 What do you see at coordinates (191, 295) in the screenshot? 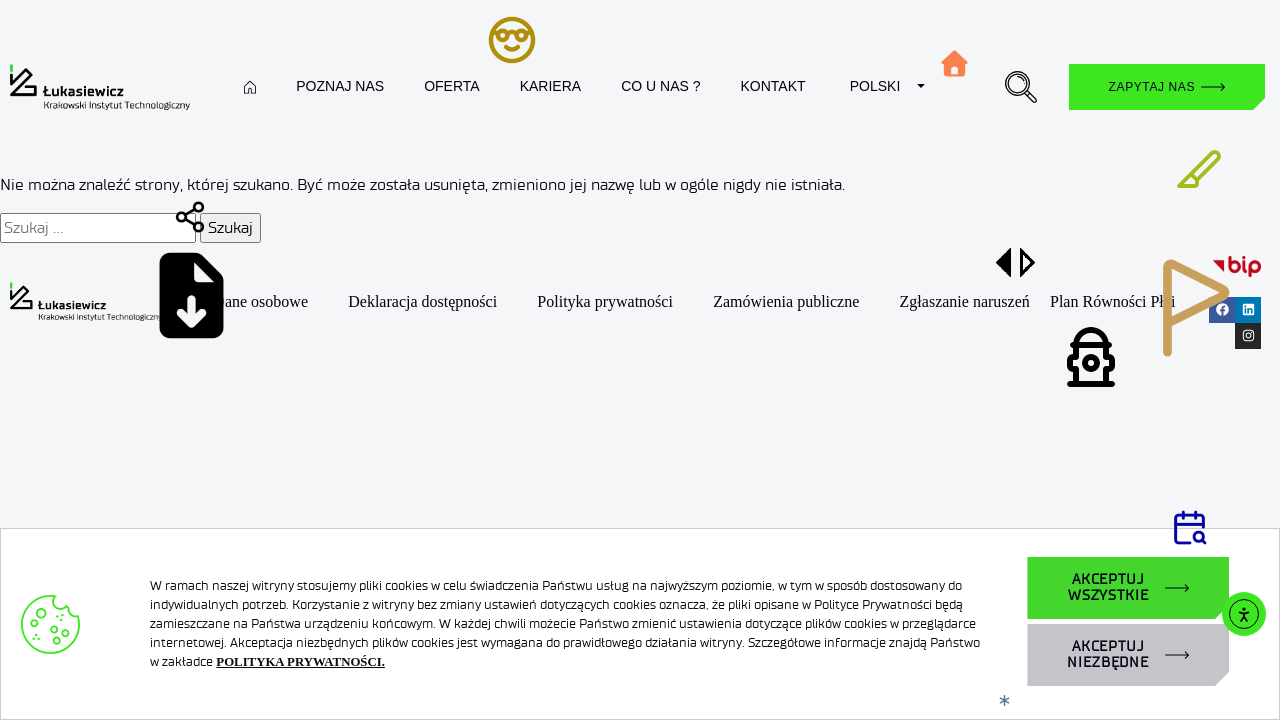
I see `download a file` at bounding box center [191, 295].